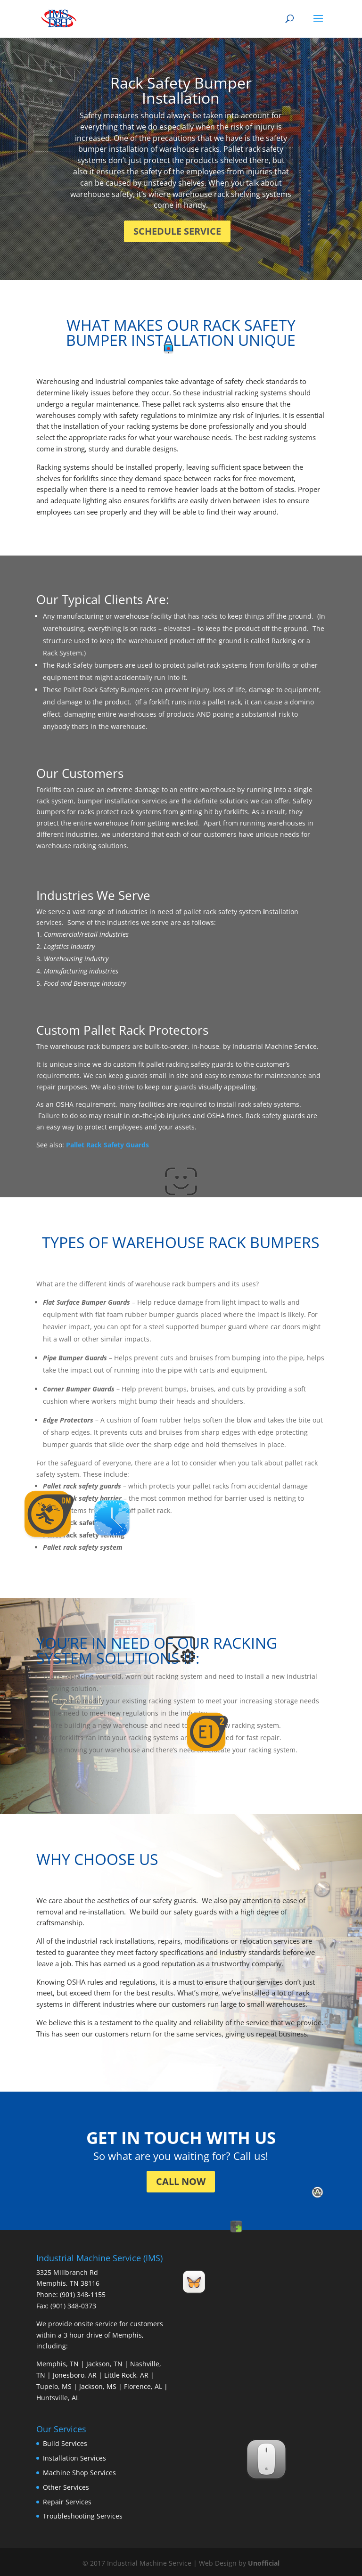 This screenshot has width=362, height=2576. Describe the element at coordinates (194, 2282) in the screenshot. I see `open freemind mind-mapping application` at that location.